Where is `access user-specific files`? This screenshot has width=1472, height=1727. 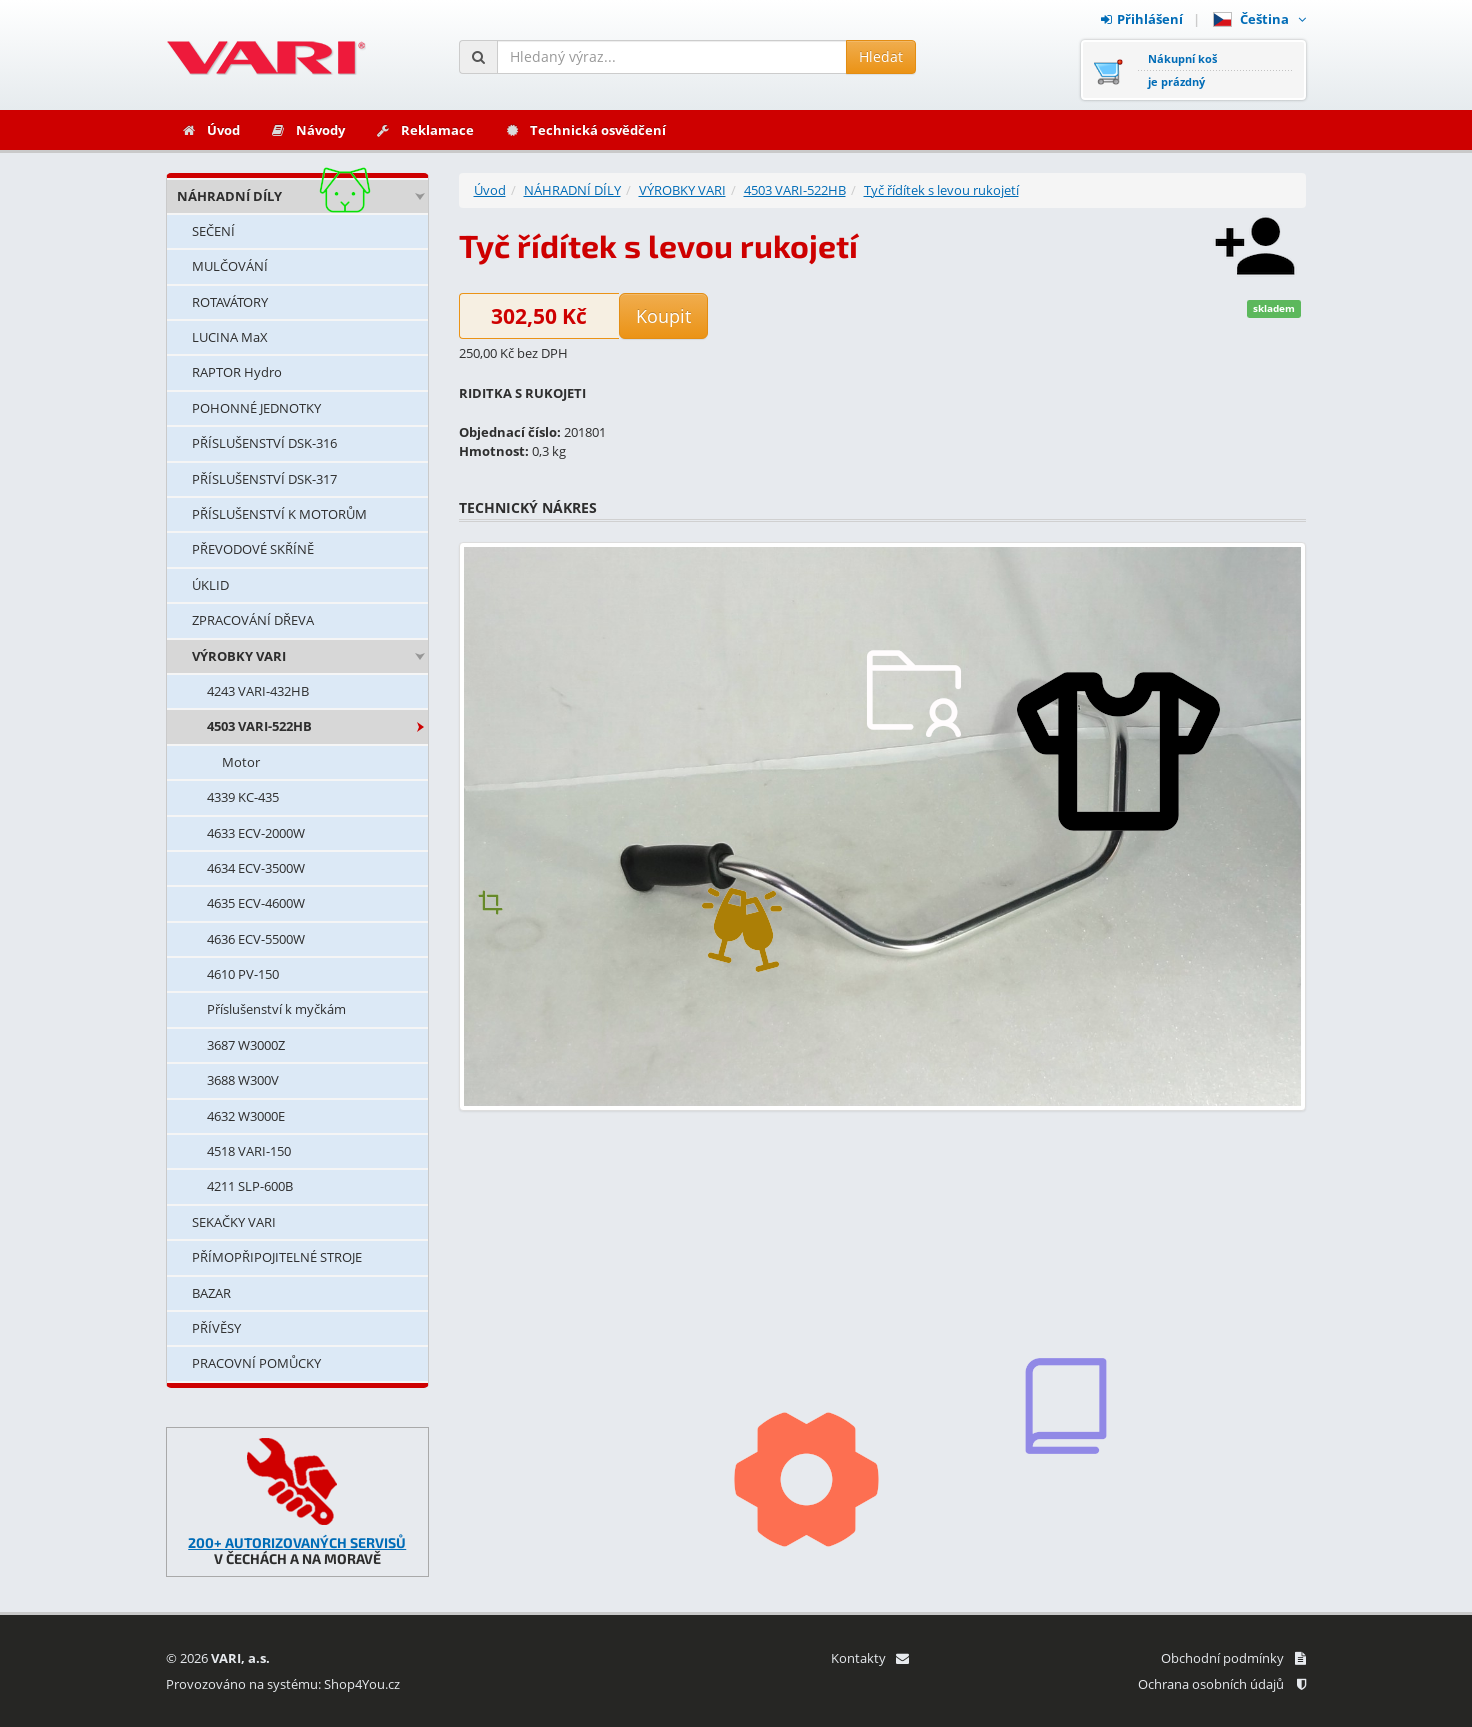 access user-specific files is located at coordinates (914, 690).